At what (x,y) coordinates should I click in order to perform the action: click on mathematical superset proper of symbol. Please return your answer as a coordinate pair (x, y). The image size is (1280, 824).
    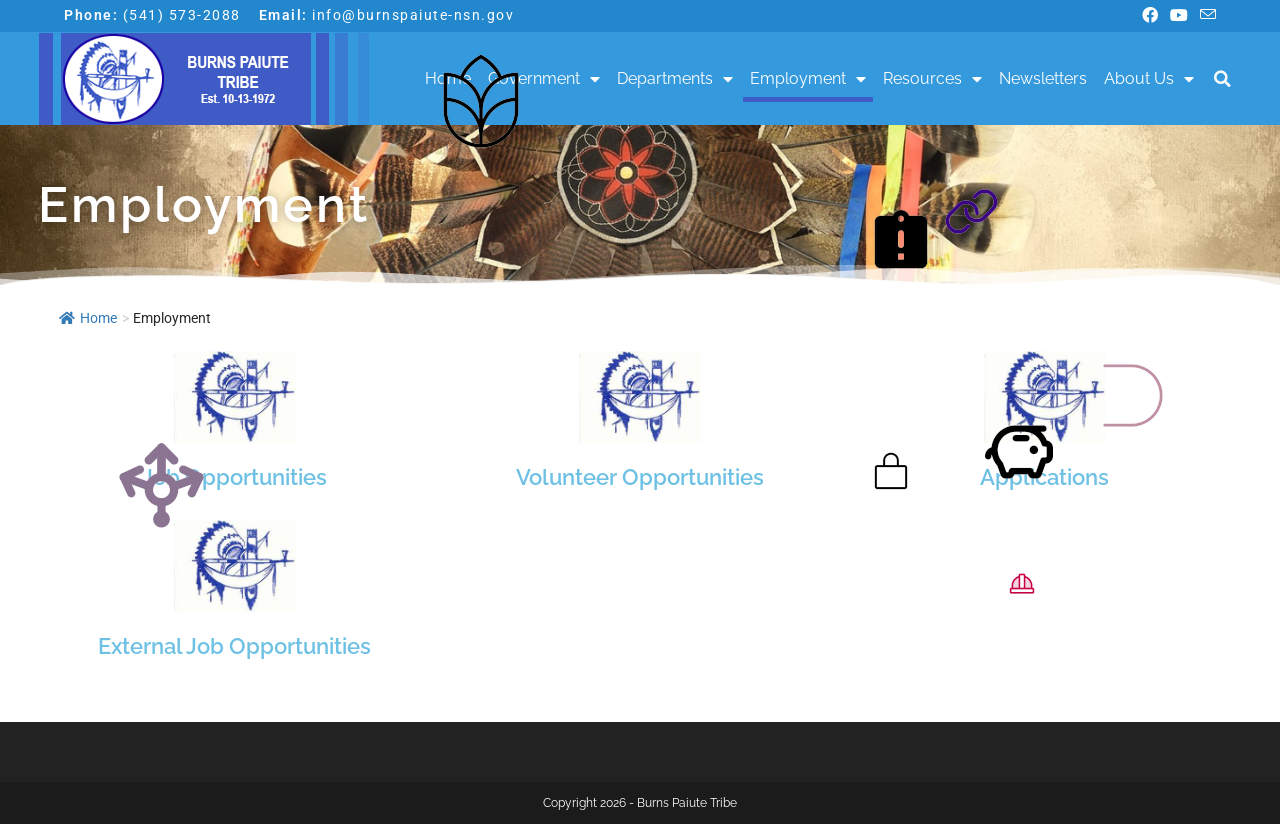
    Looking at the image, I should click on (1128, 395).